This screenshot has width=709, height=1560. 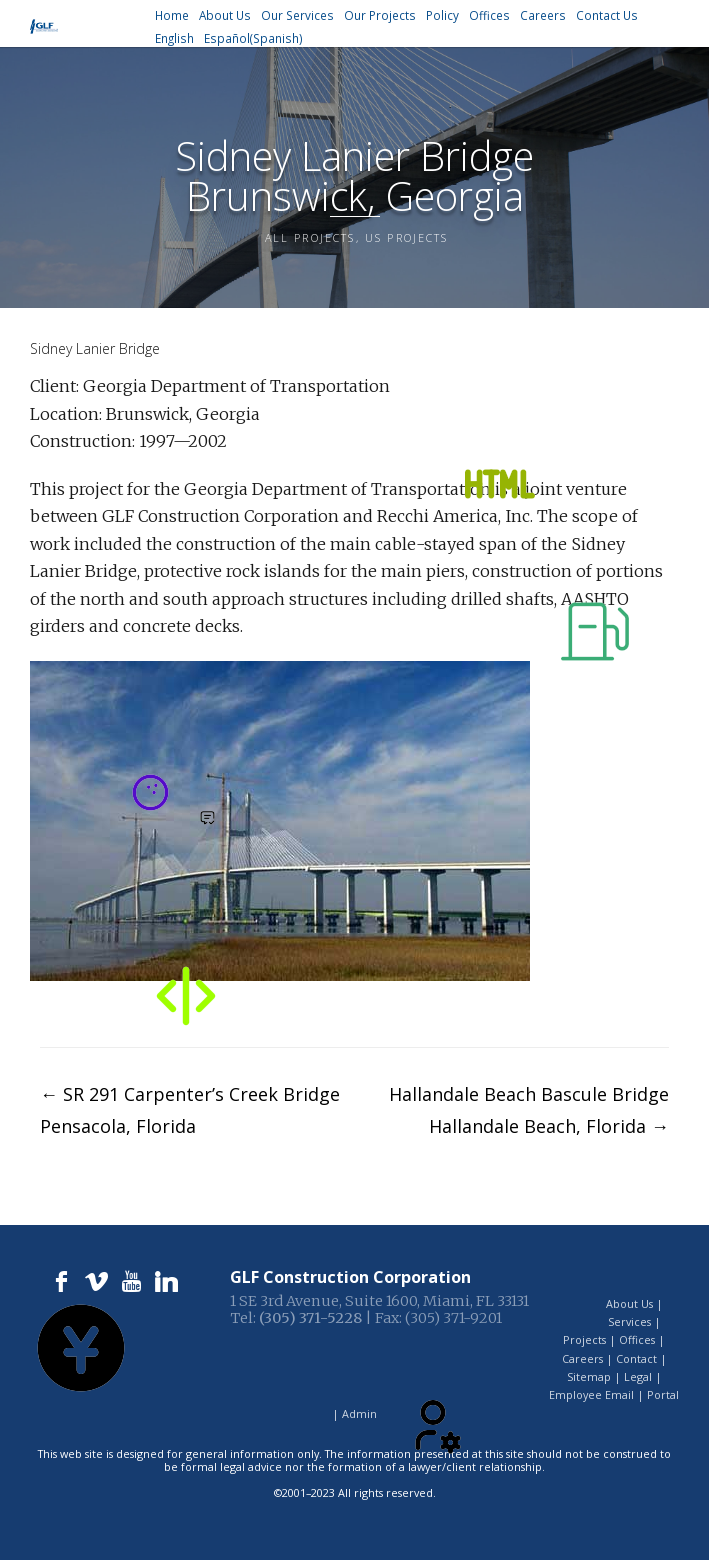 I want to click on access bowling or sports-related features, so click(x=150, y=792).